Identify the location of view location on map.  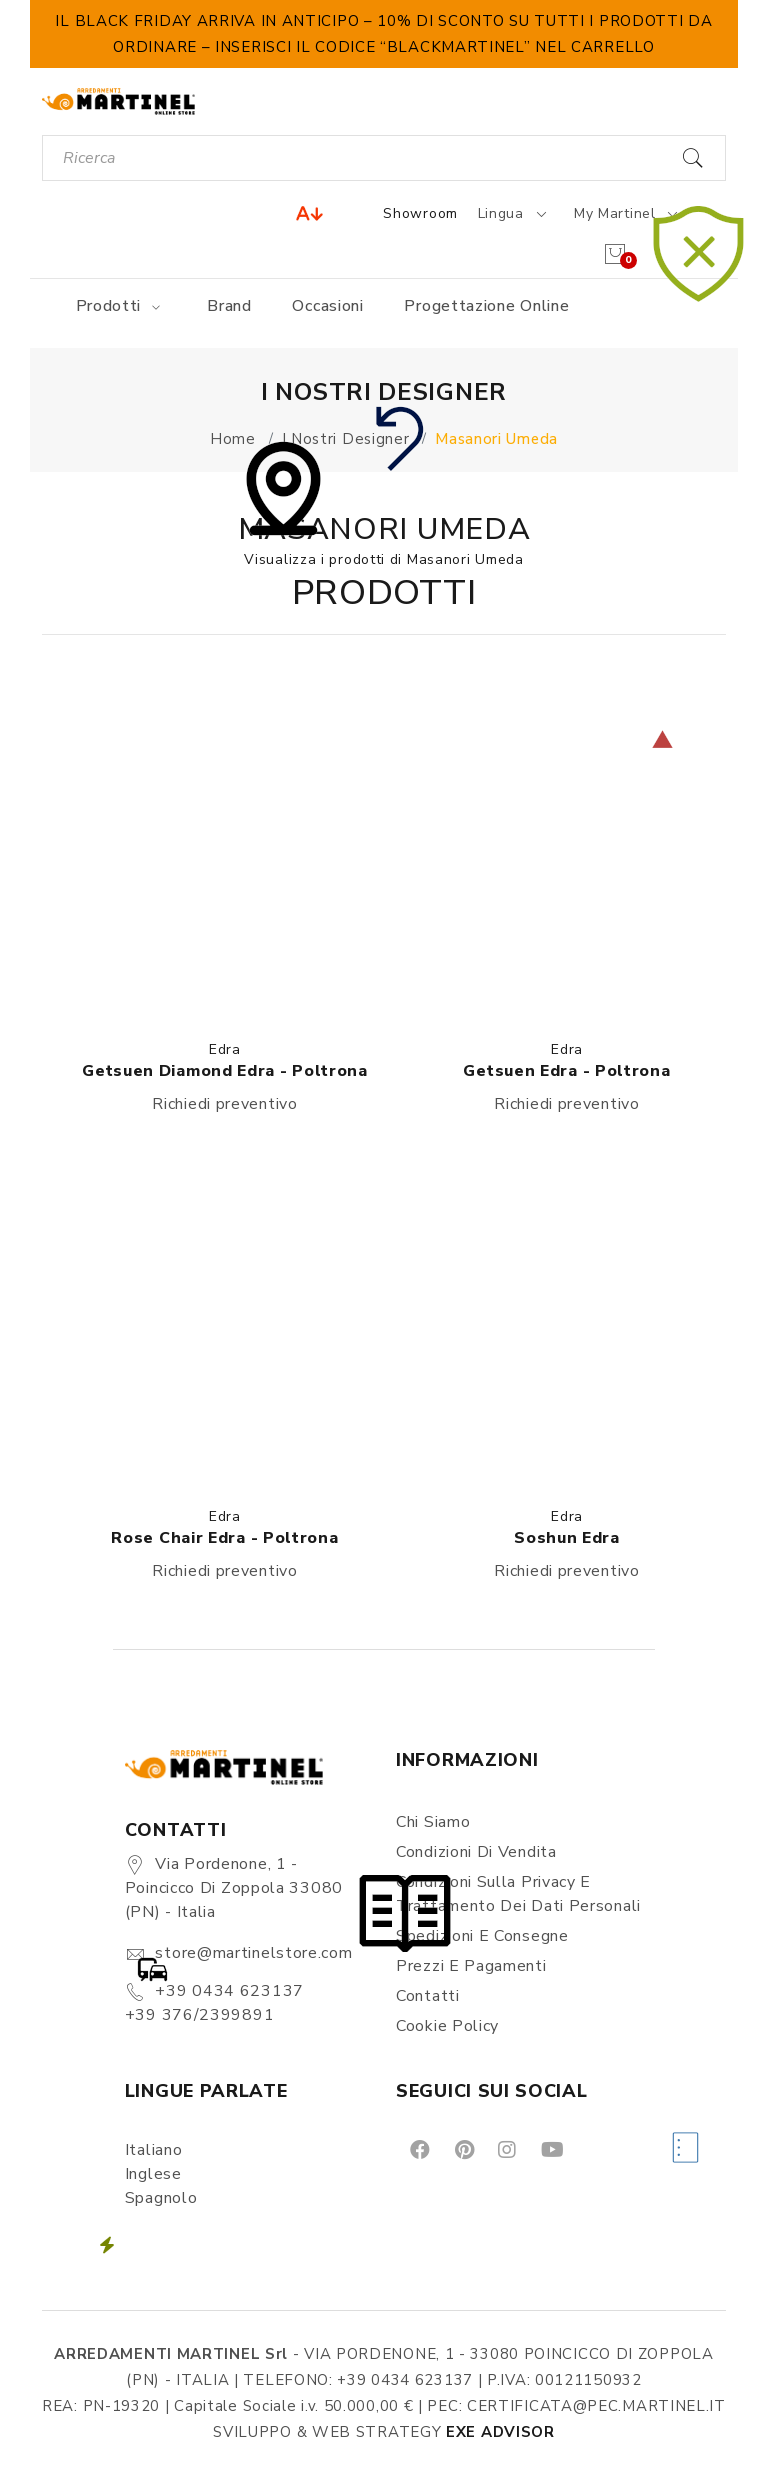
(283, 488).